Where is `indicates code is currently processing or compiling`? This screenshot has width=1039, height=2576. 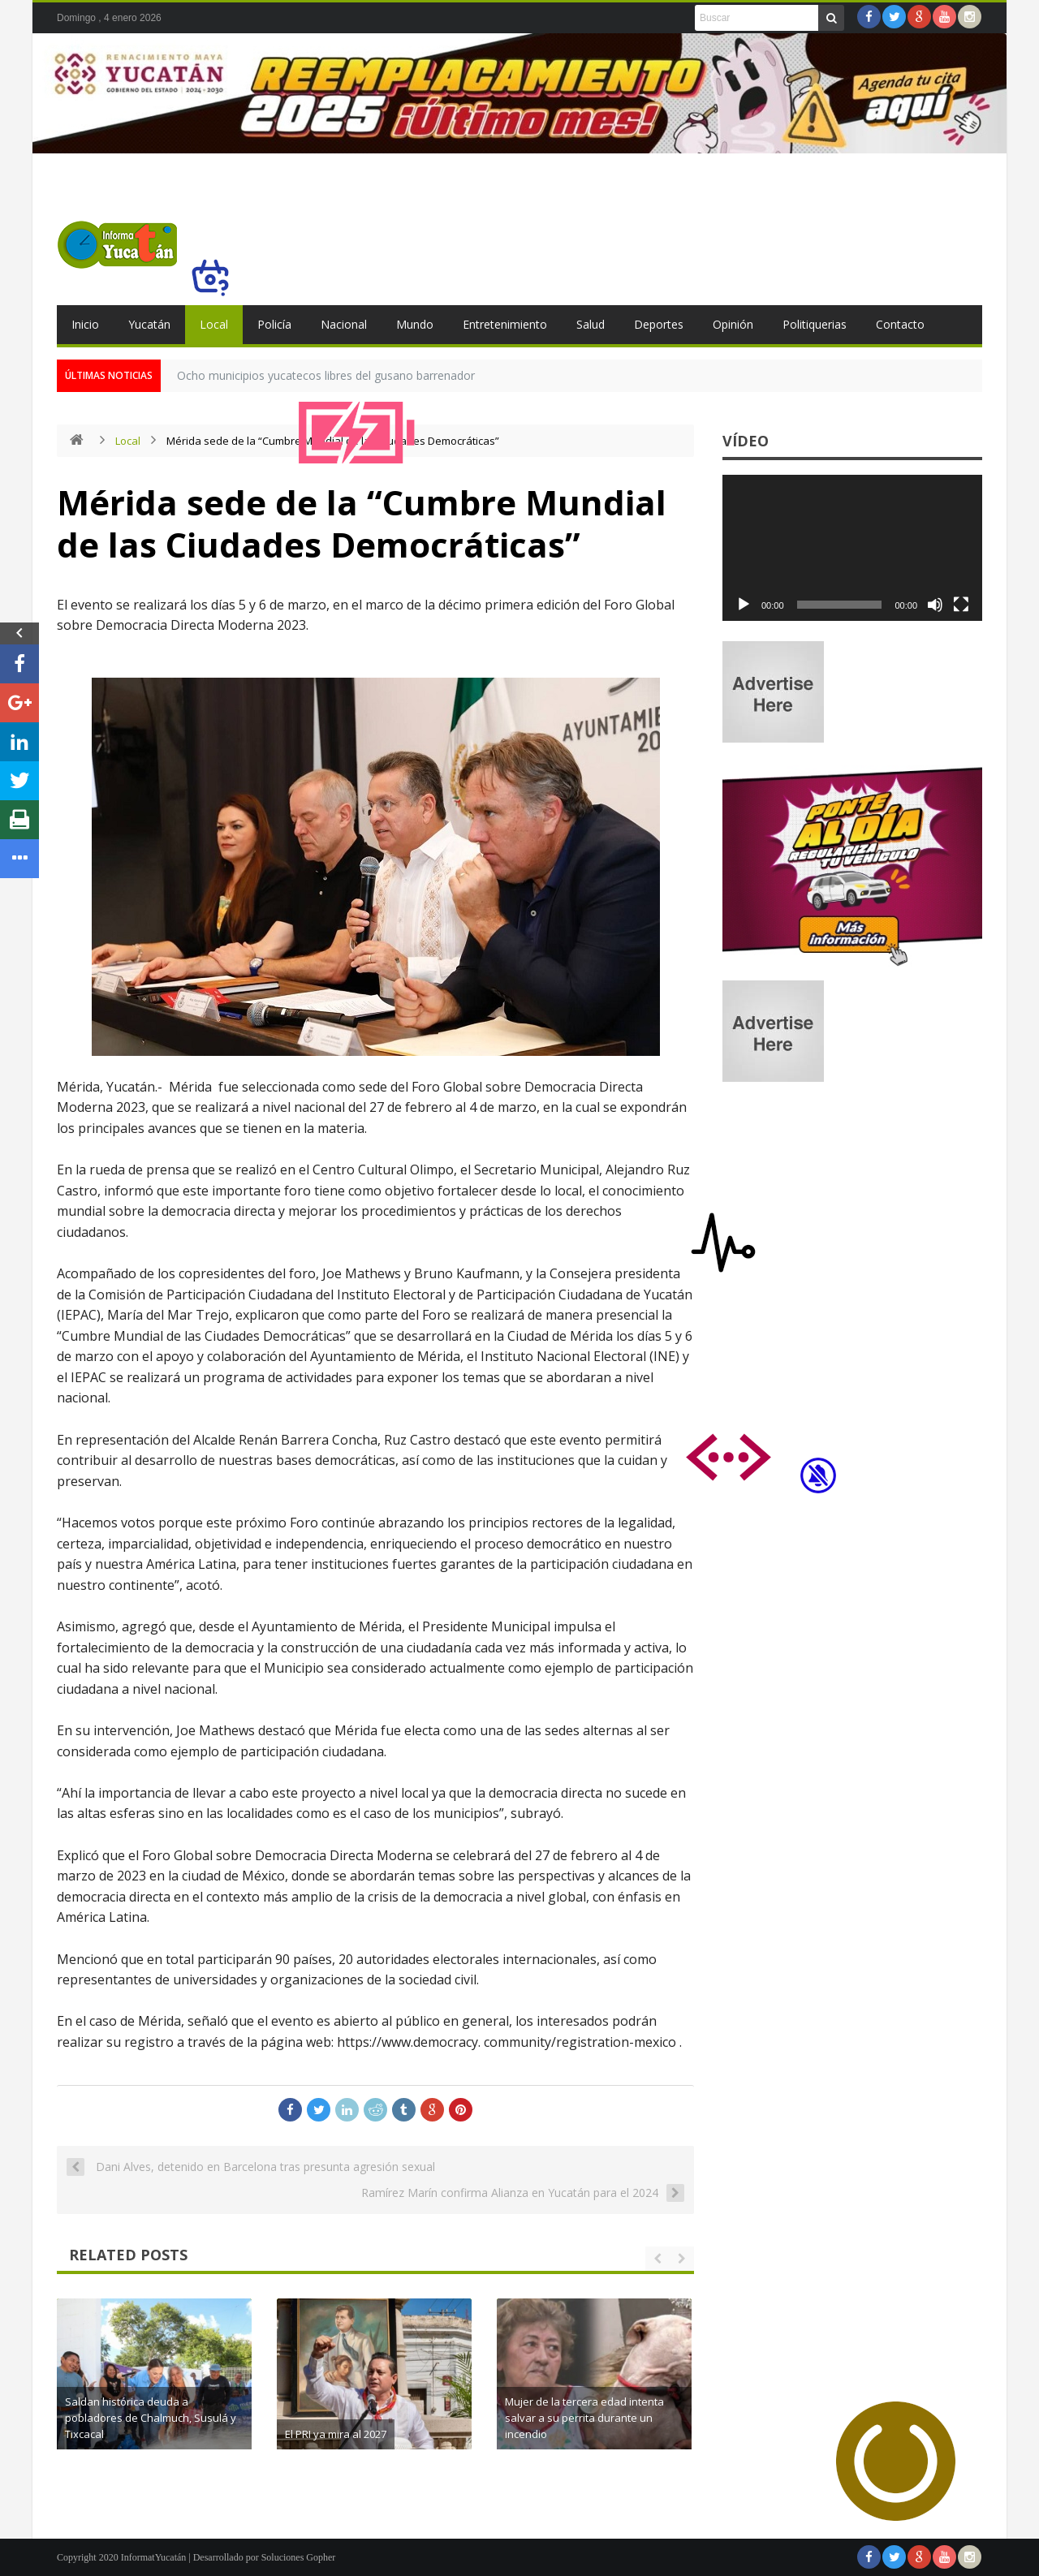 indicates code is currently processing or compiling is located at coordinates (728, 1457).